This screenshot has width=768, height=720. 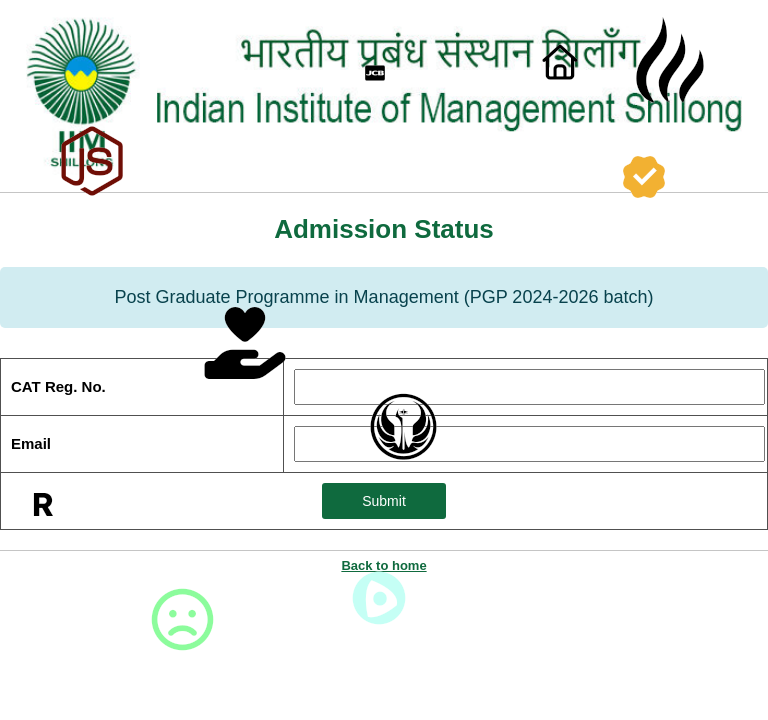 I want to click on Node.js logo, so click(x=92, y=161).